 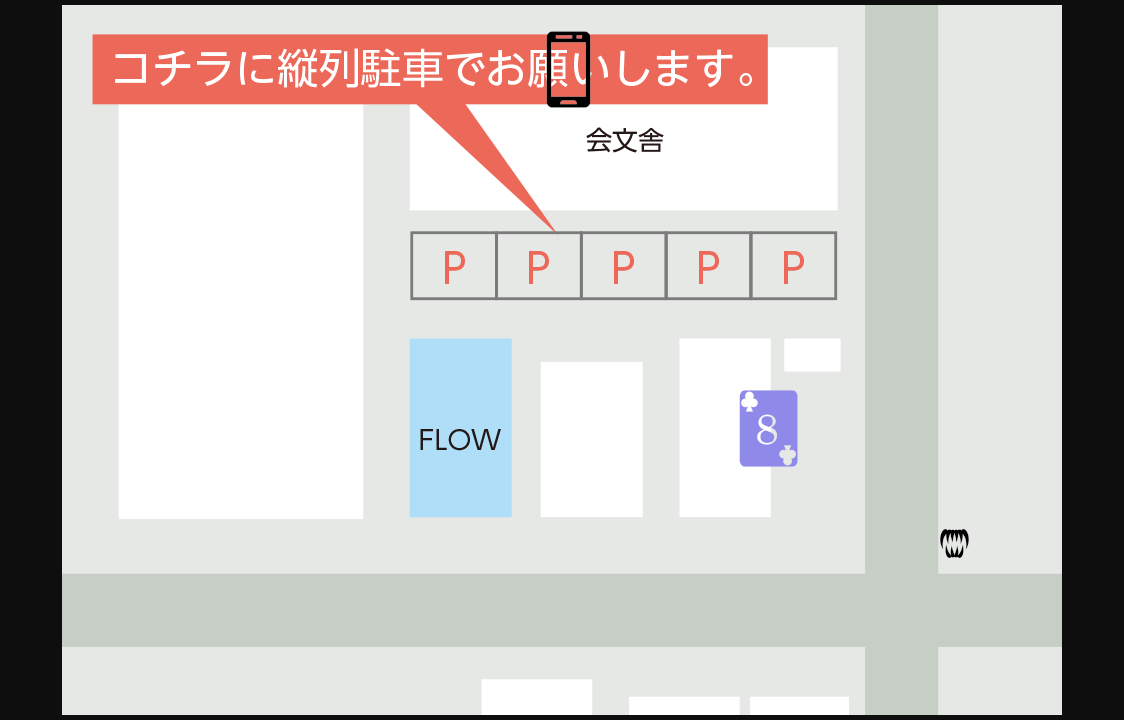 I want to click on represents a monster or creature enemy type, so click(x=954, y=543).